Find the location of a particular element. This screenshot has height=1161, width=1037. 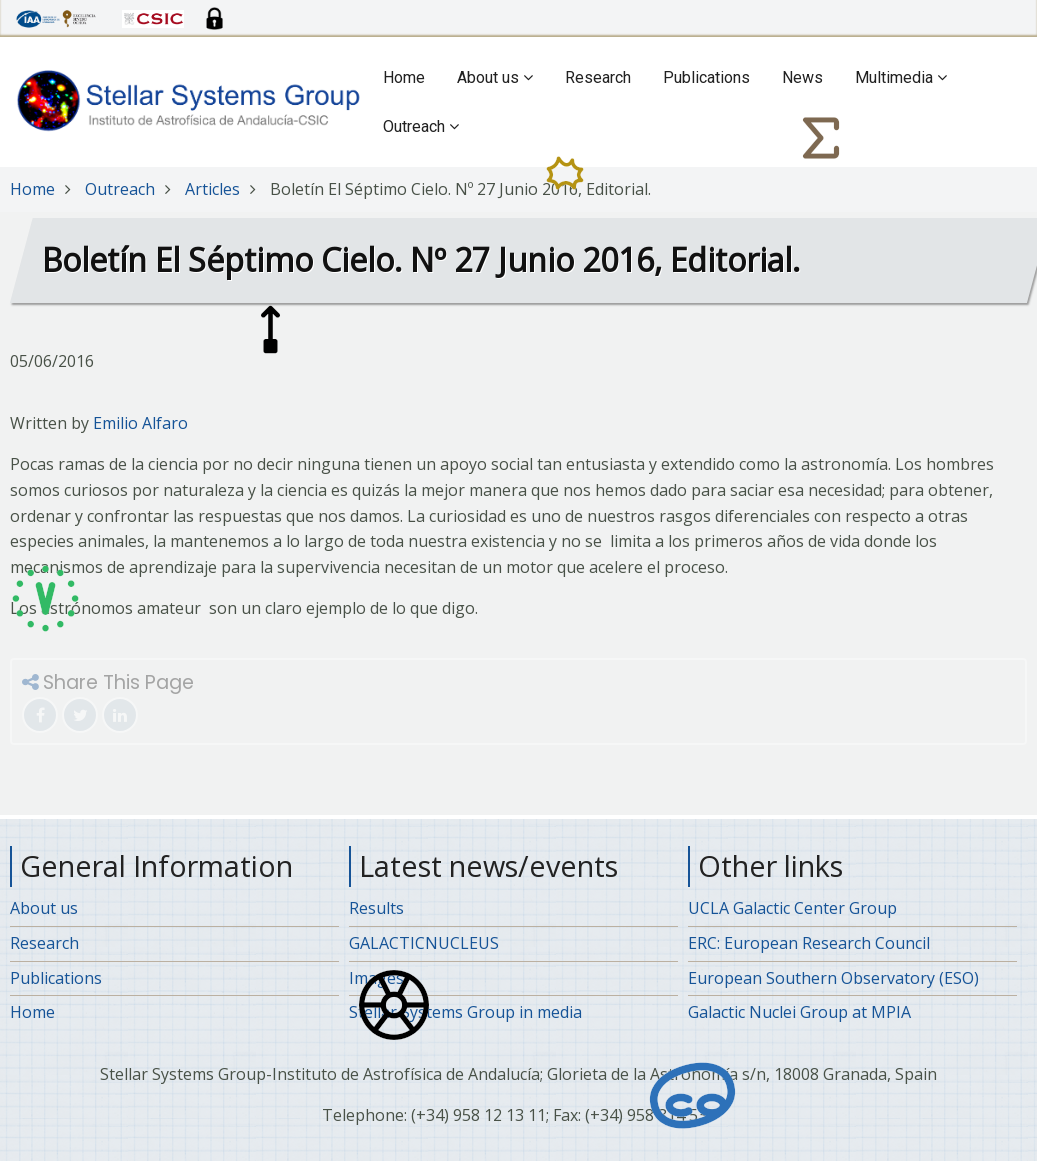

indicates a verified or validation status in progress is located at coordinates (45, 598).